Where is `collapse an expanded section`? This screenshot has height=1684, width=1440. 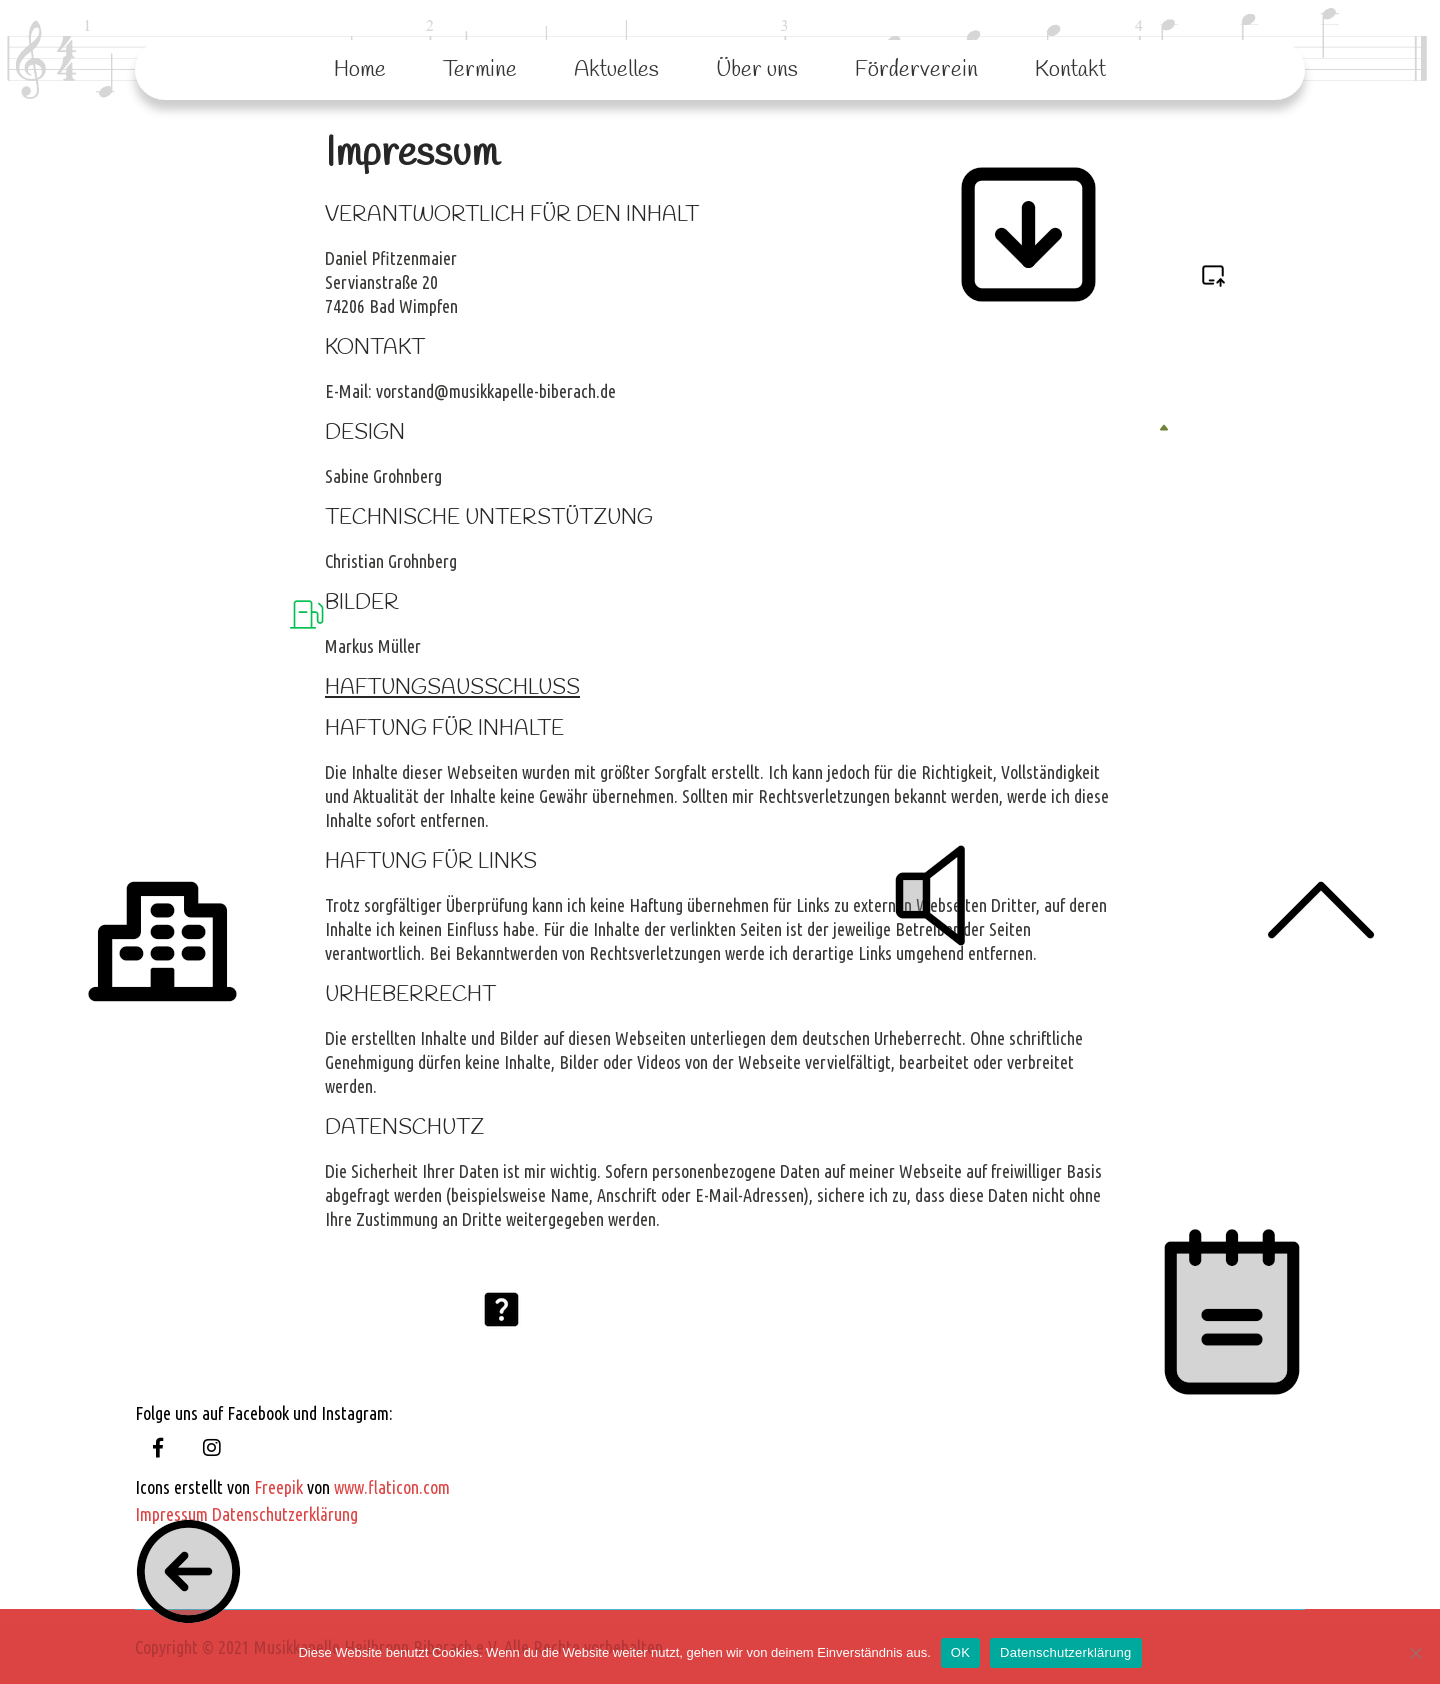 collapse an expanded section is located at coordinates (1321, 915).